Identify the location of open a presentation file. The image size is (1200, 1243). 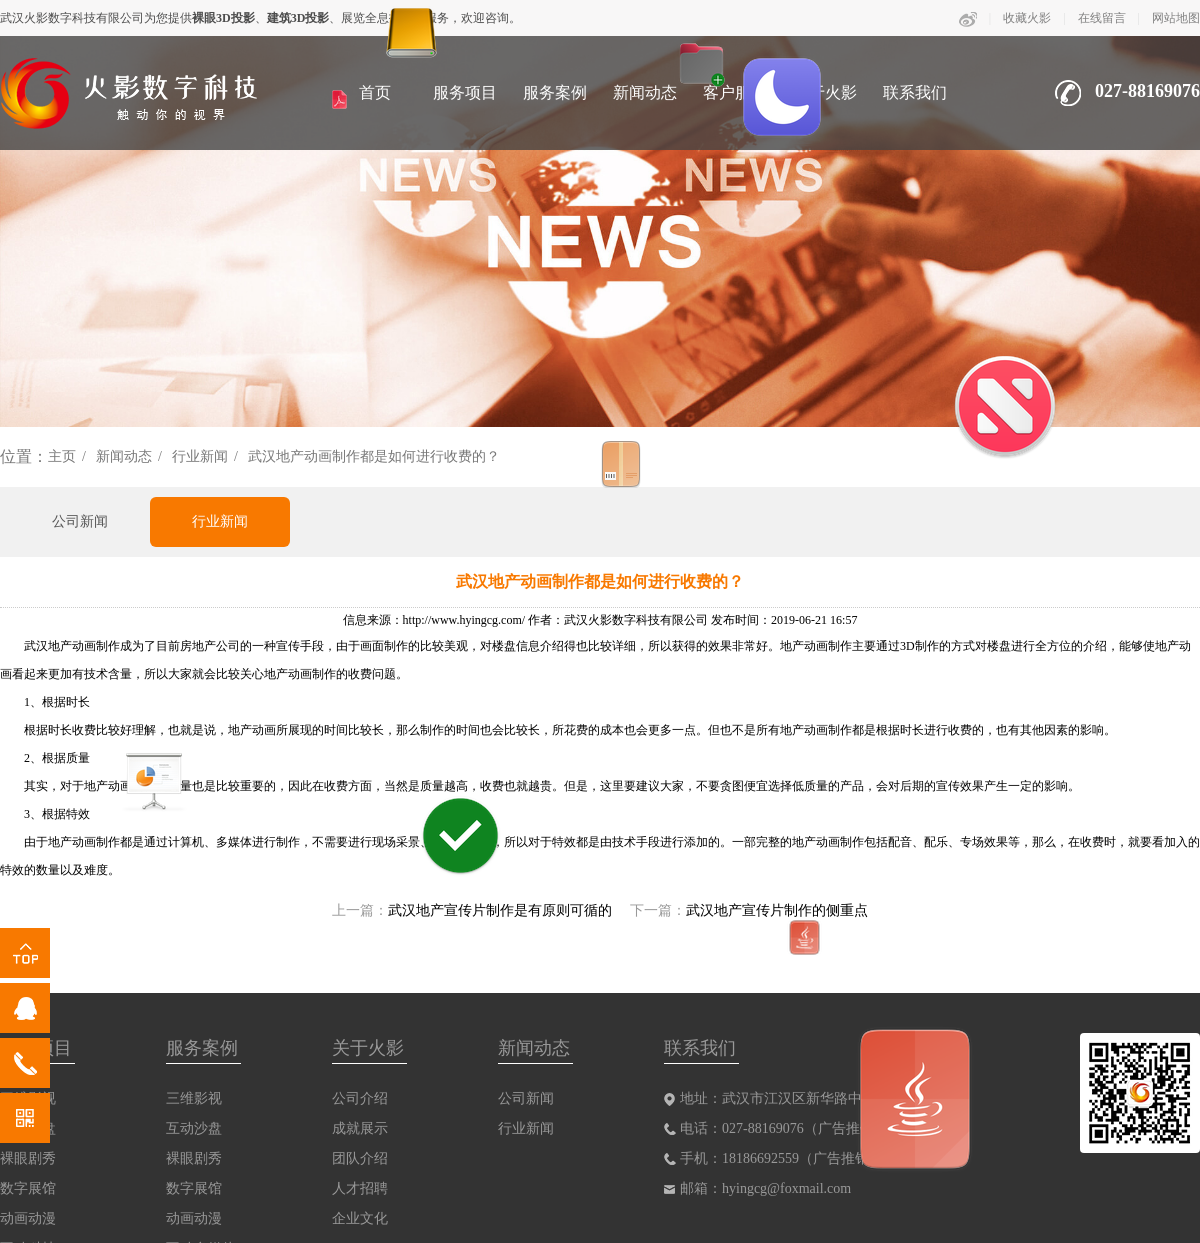
(154, 780).